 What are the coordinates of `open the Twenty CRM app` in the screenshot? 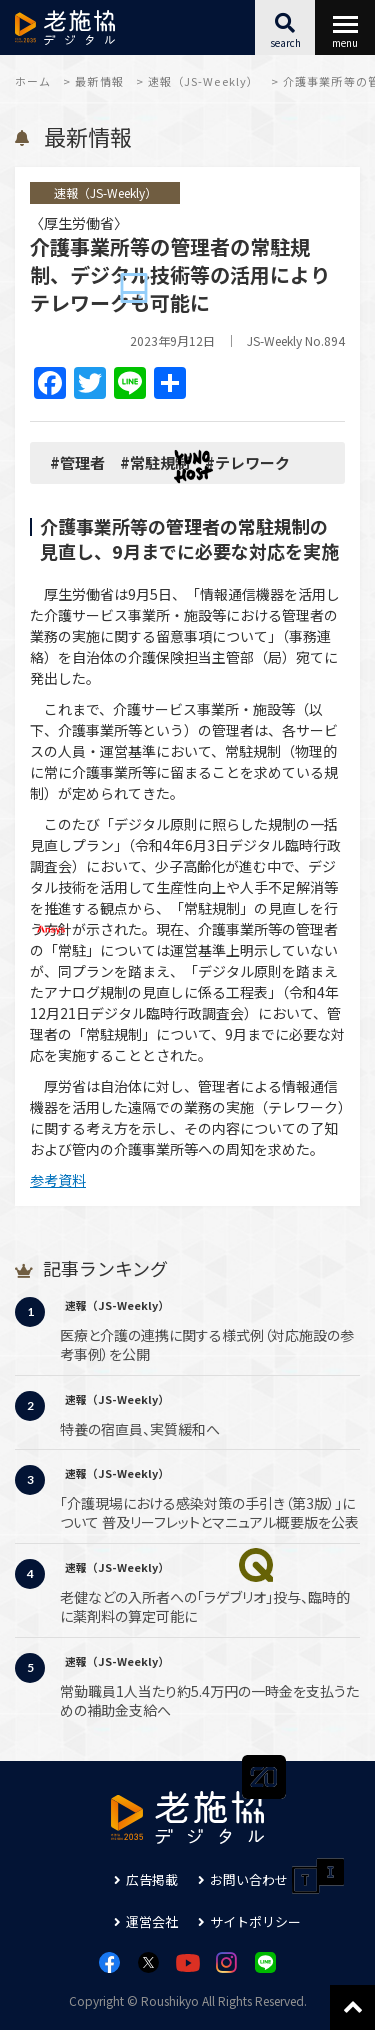 It's located at (264, 1777).